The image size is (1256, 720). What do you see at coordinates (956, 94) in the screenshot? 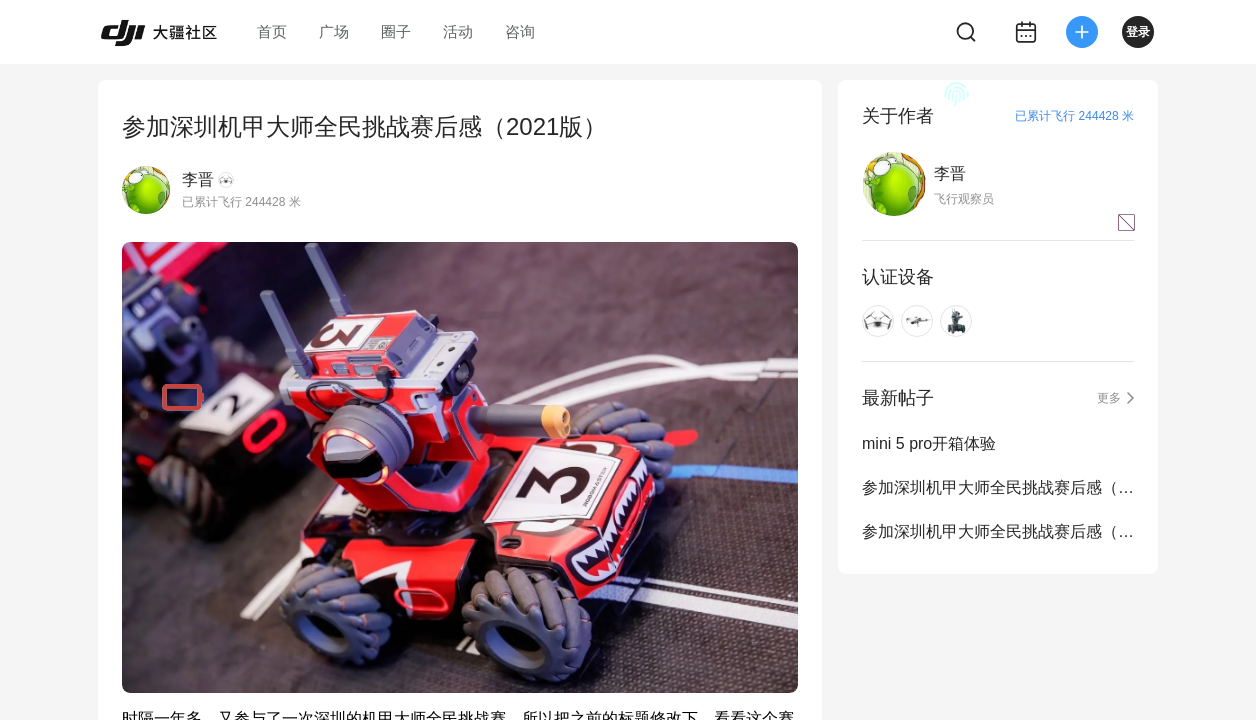
I see `authenticate with biometric fingerprint` at bounding box center [956, 94].